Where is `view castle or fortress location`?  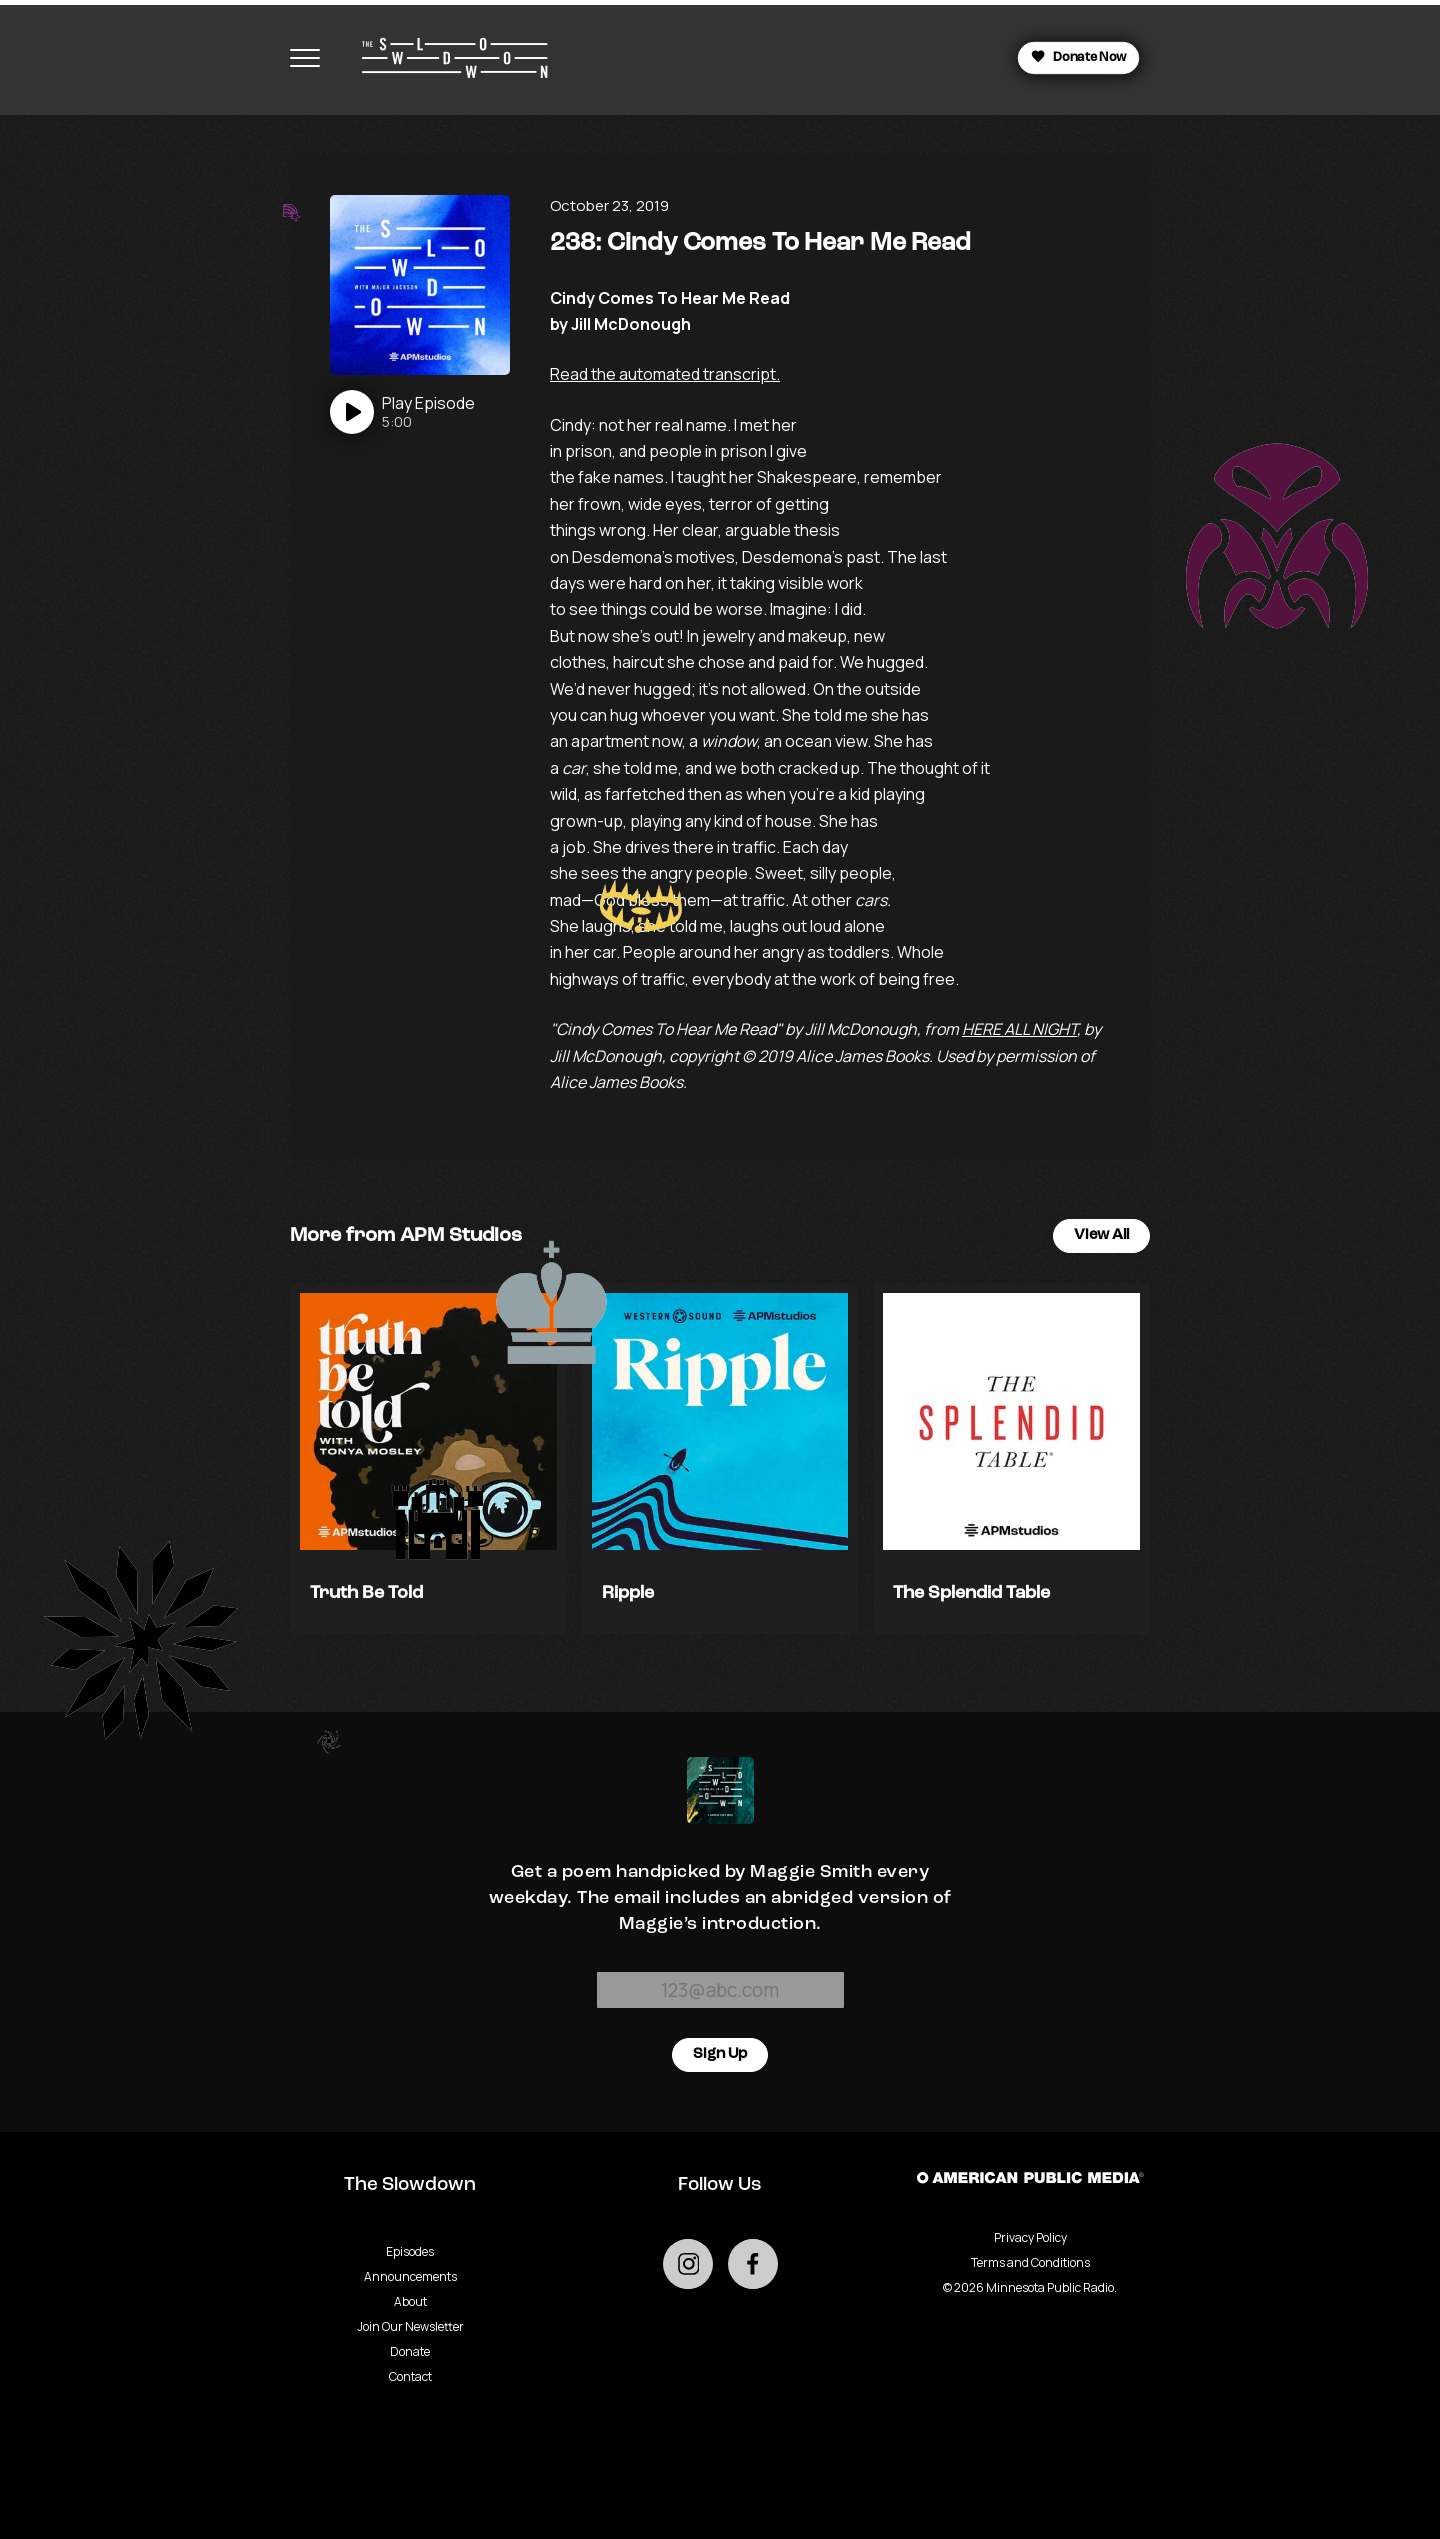 view castle or fortress location is located at coordinates (438, 1514).